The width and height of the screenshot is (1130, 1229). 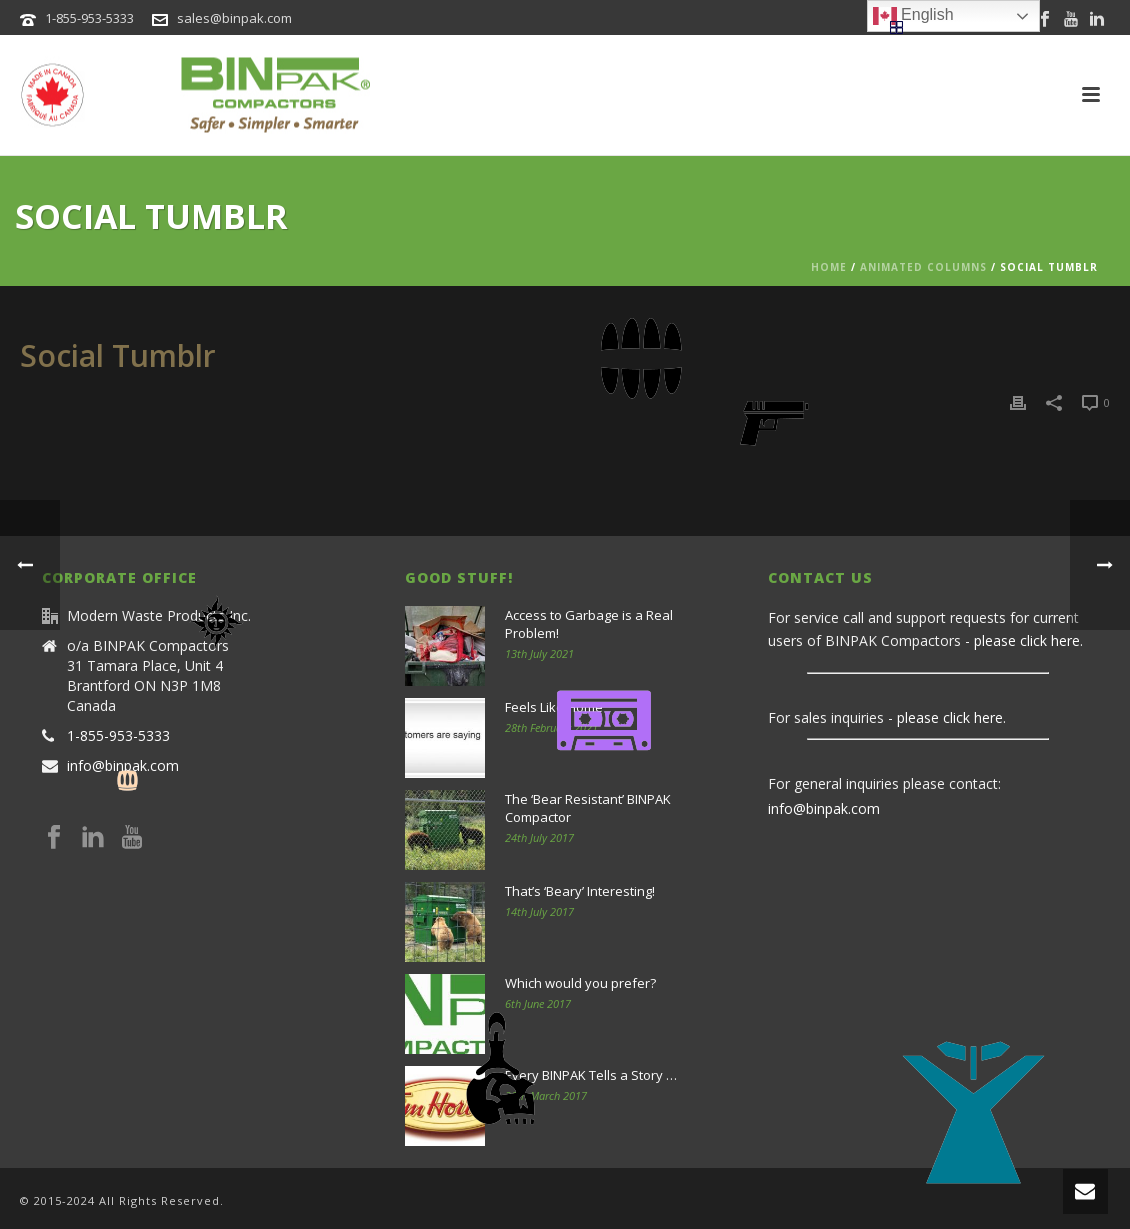 What do you see at coordinates (216, 622) in the screenshot?
I see `decorative sun emblem for fantasy or medieval-themed game interface` at bounding box center [216, 622].